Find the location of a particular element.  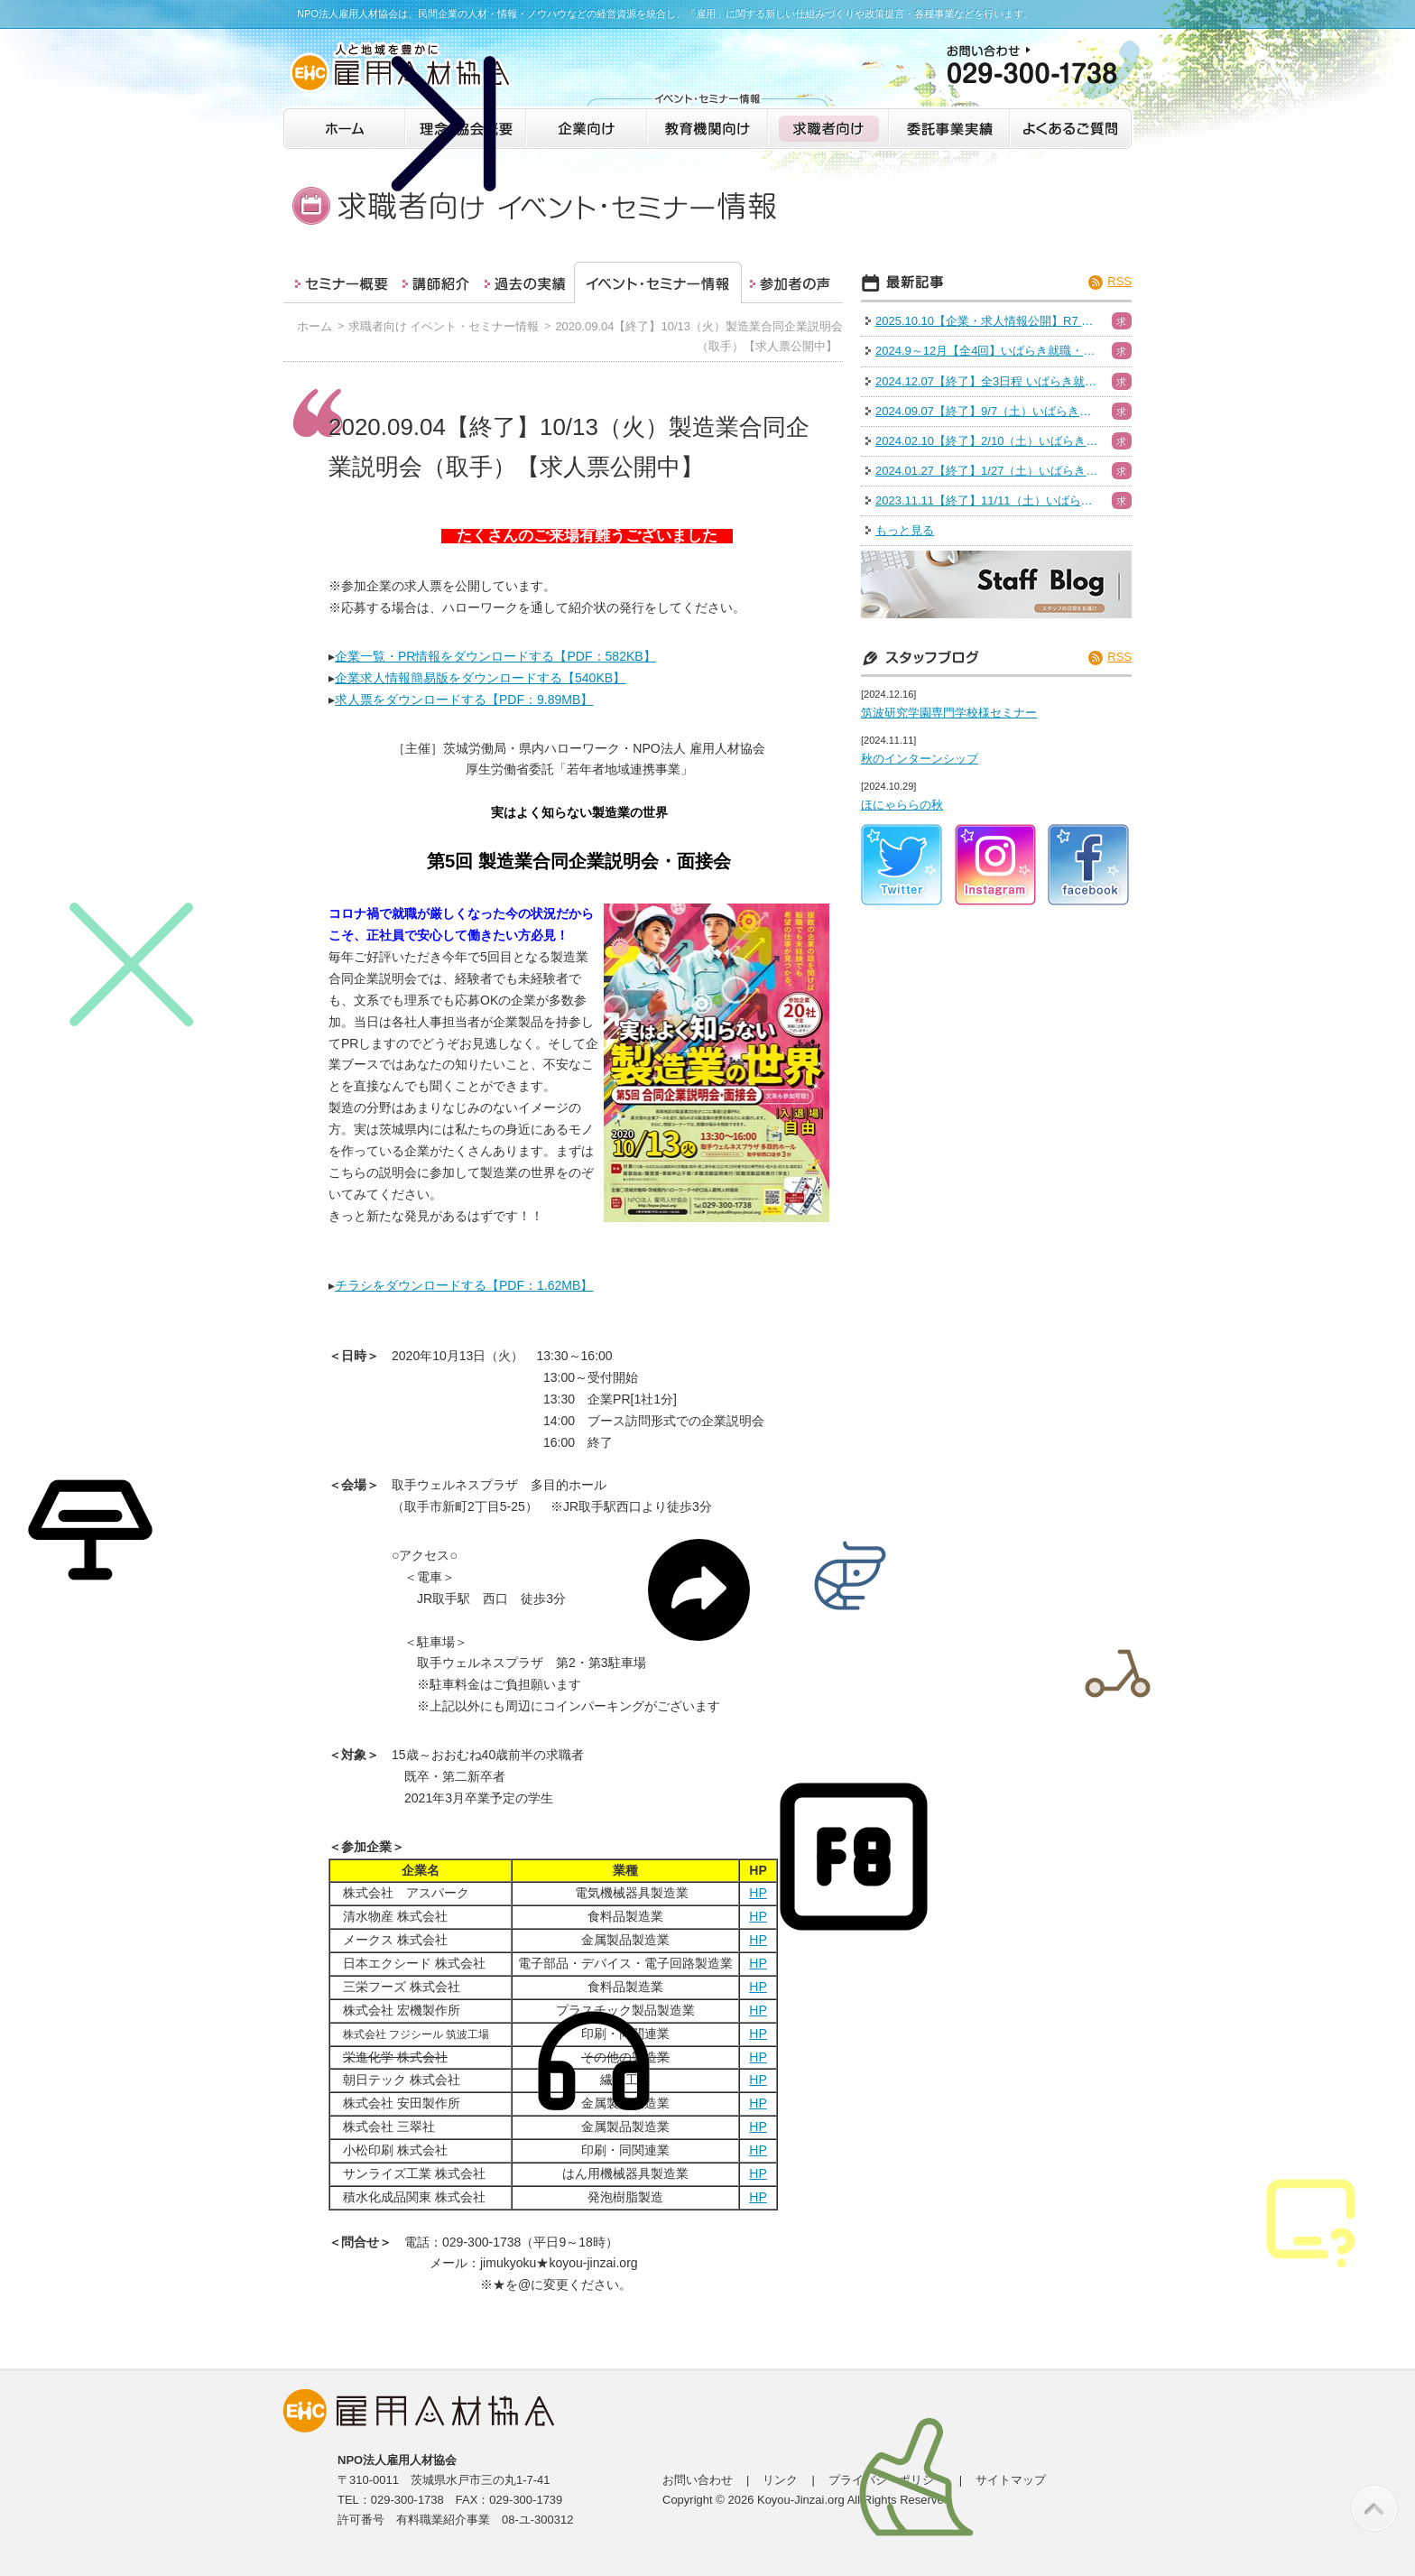

access presentation mode is located at coordinates (90, 1530).